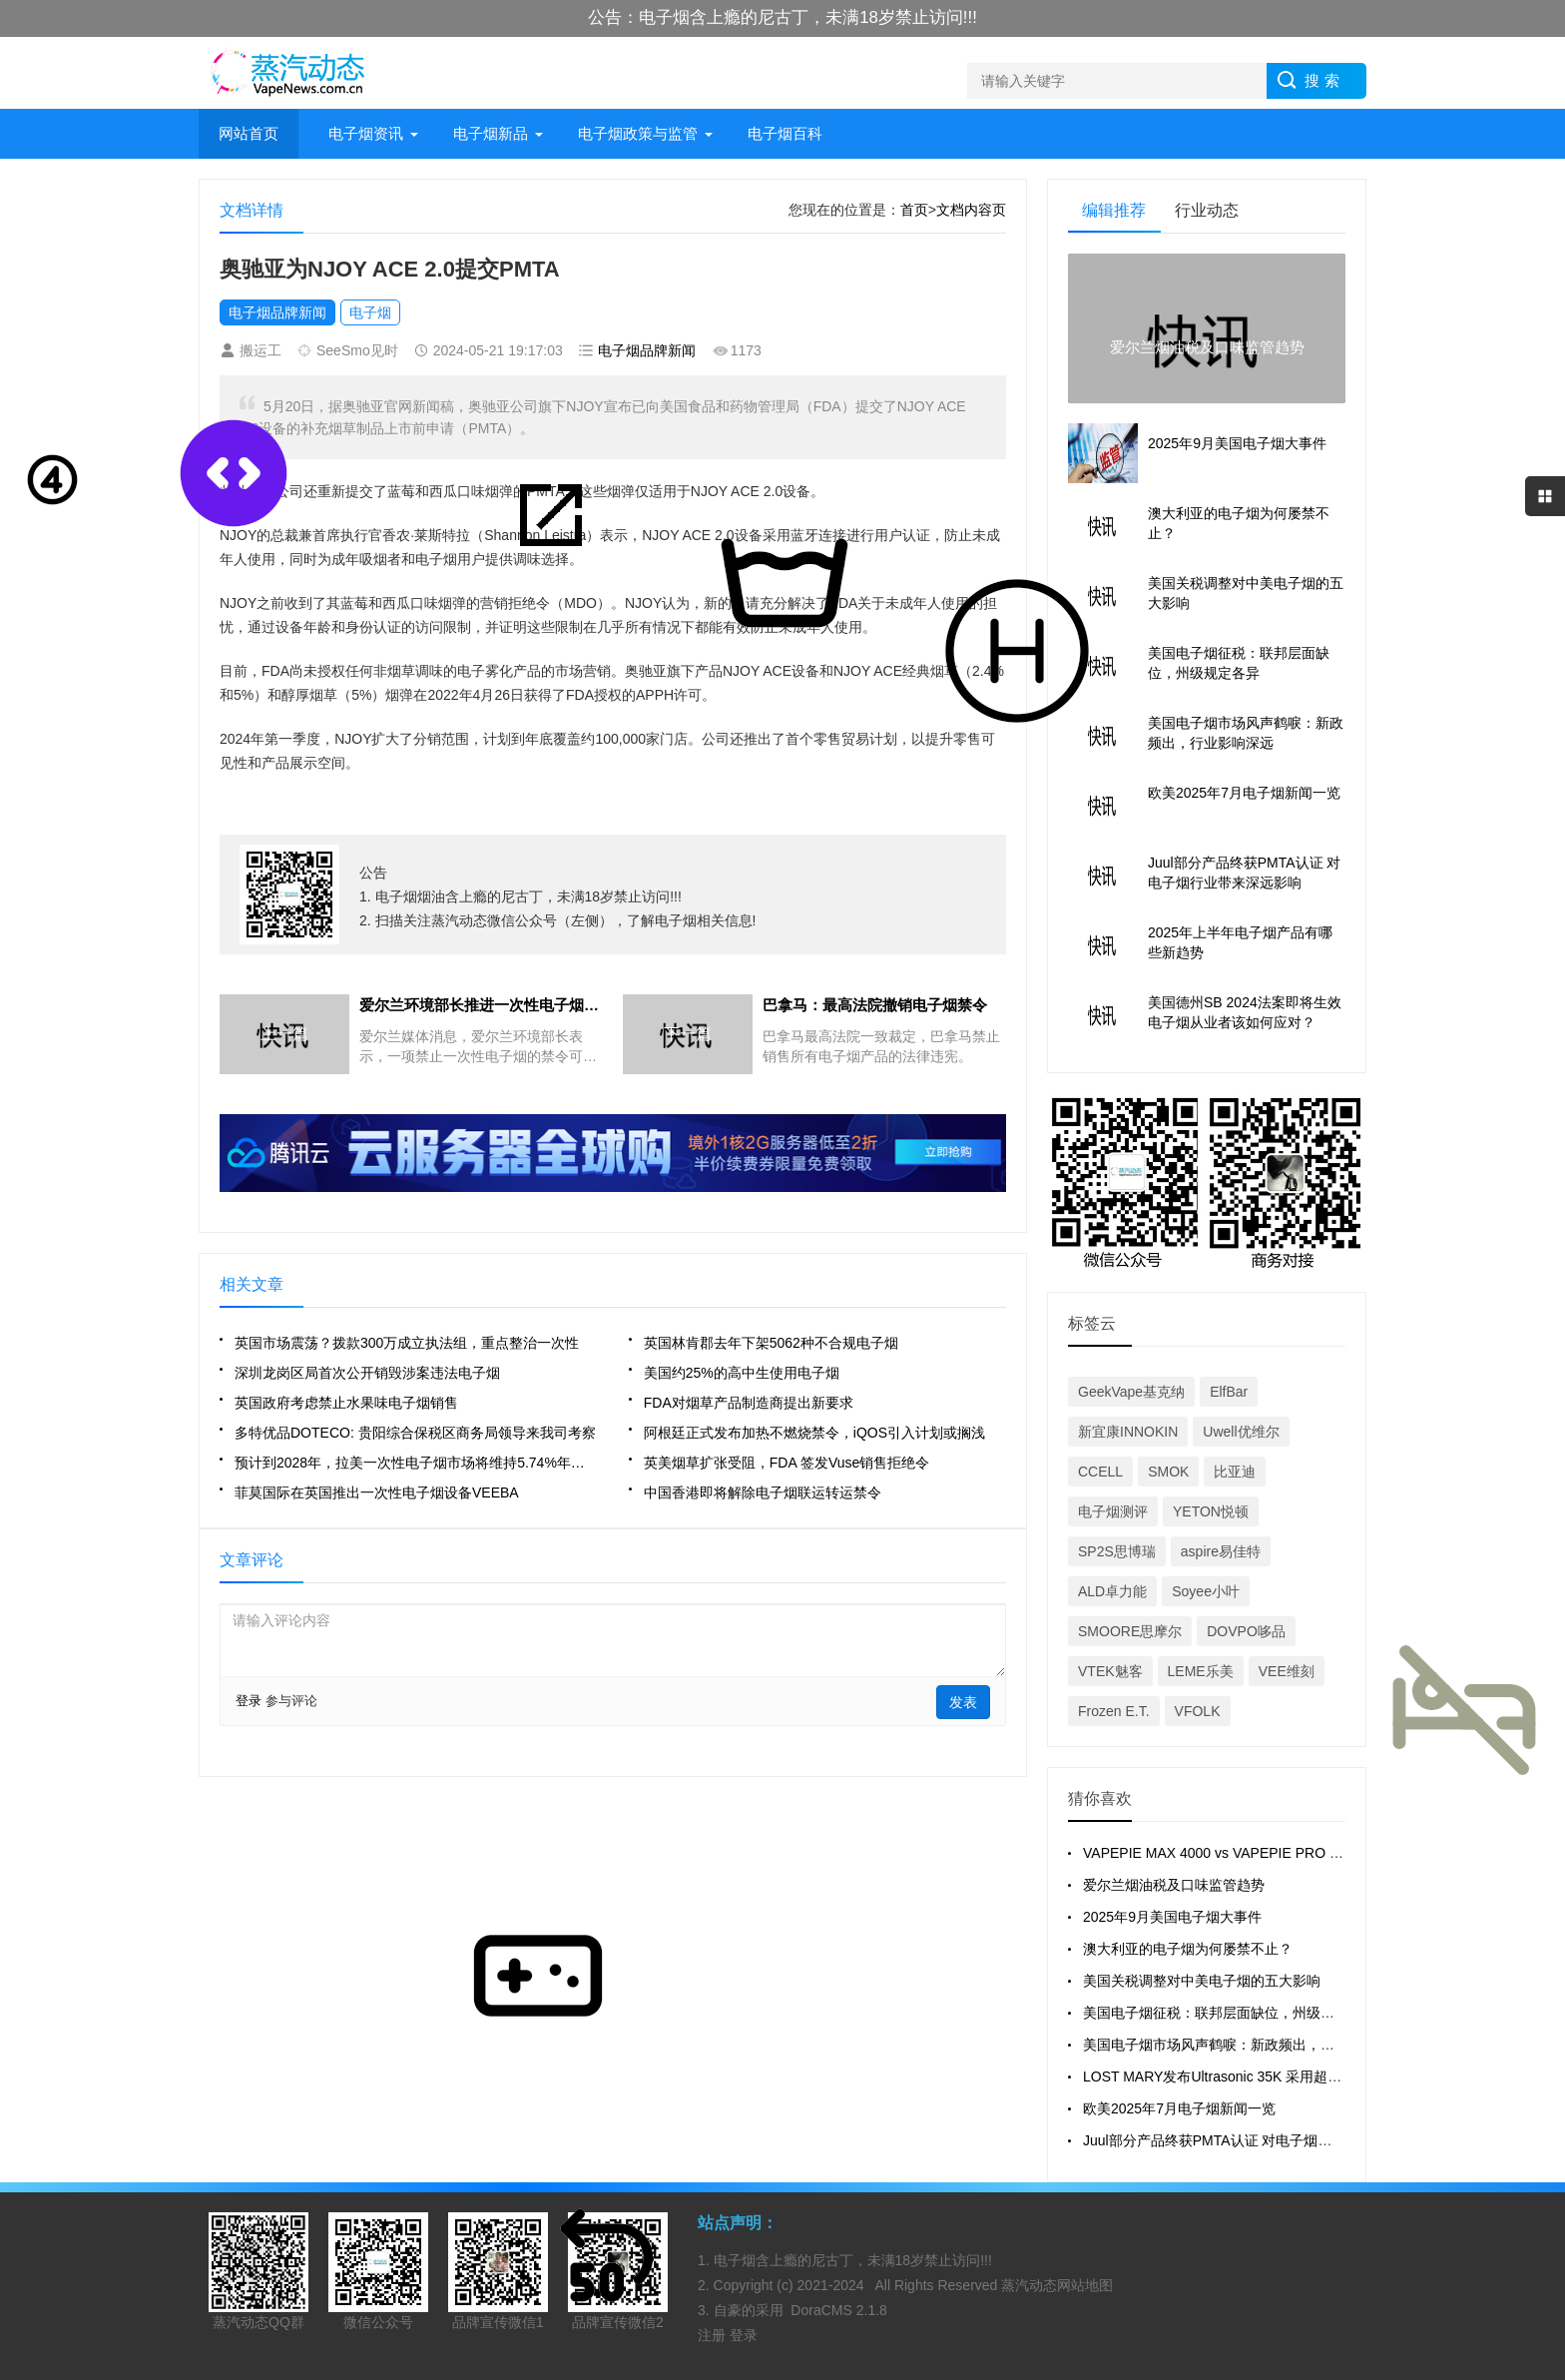  Describe the element at coordinates (1017, 651) in the screenshot. I see `indicates a hospital or helipad location` at that location.